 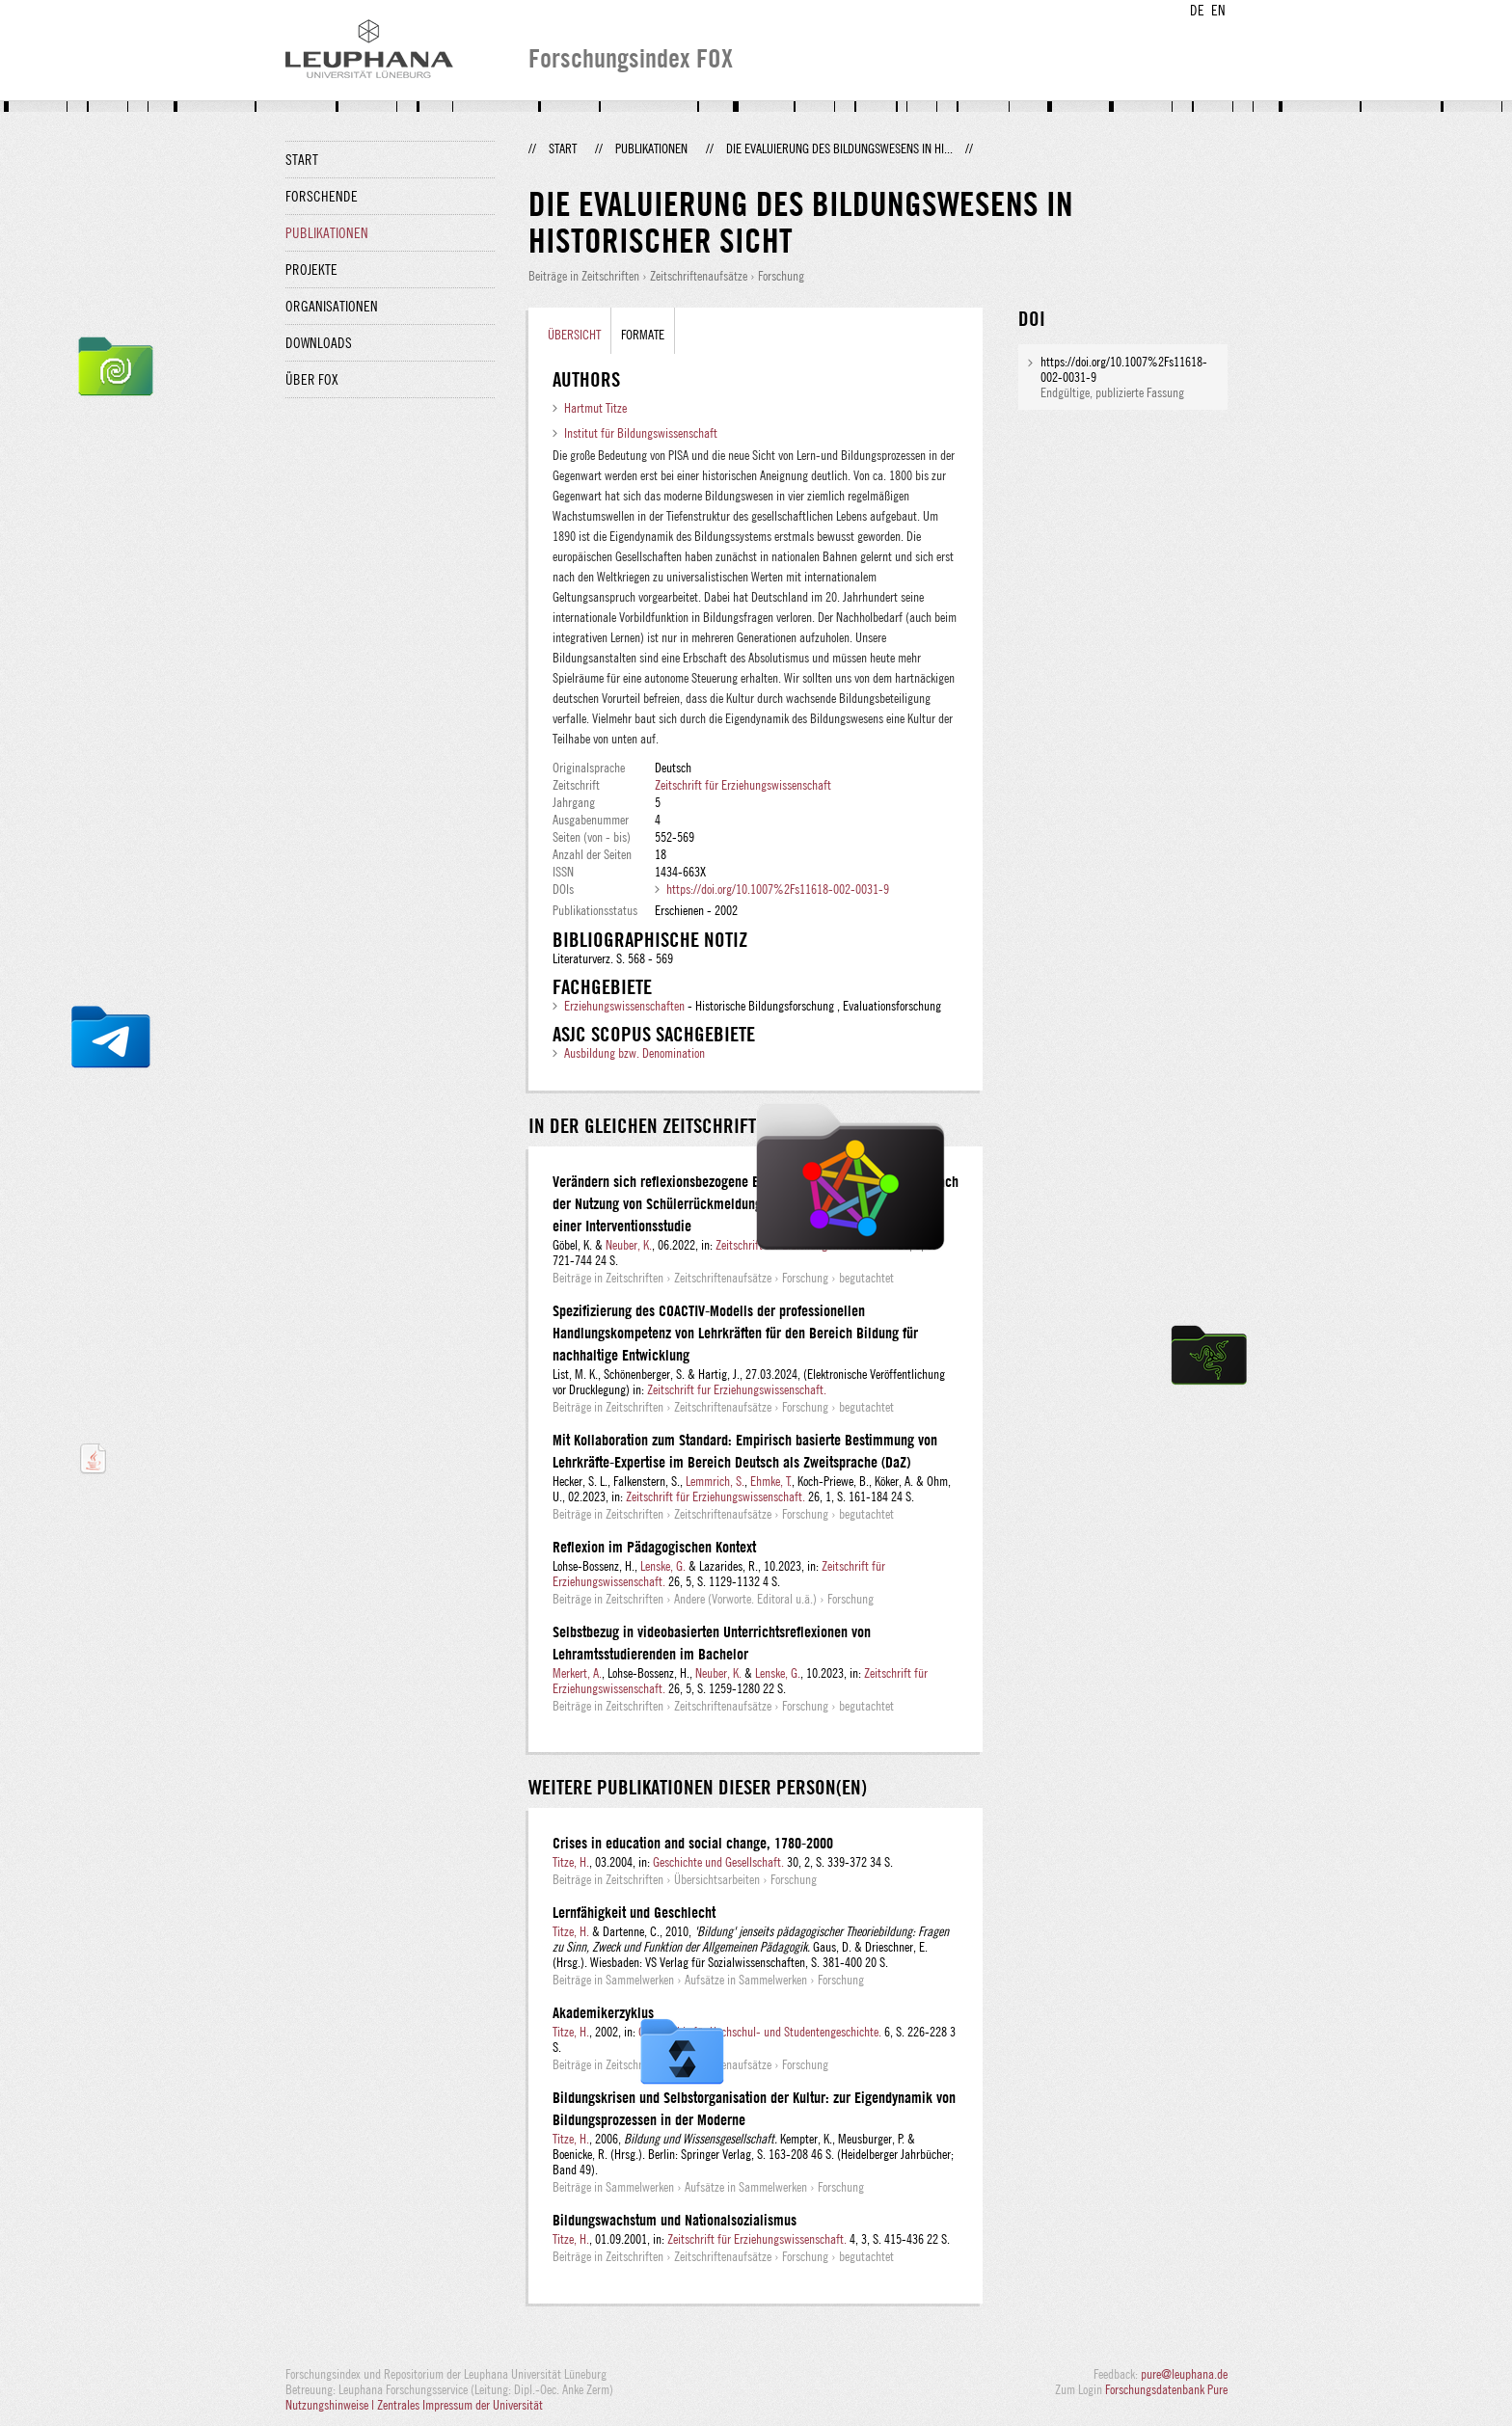 What do you see at coordinates (110, 1038) in the screenshot?
I see `open folder containing Telegram files` at bounding box center [110, 1038].